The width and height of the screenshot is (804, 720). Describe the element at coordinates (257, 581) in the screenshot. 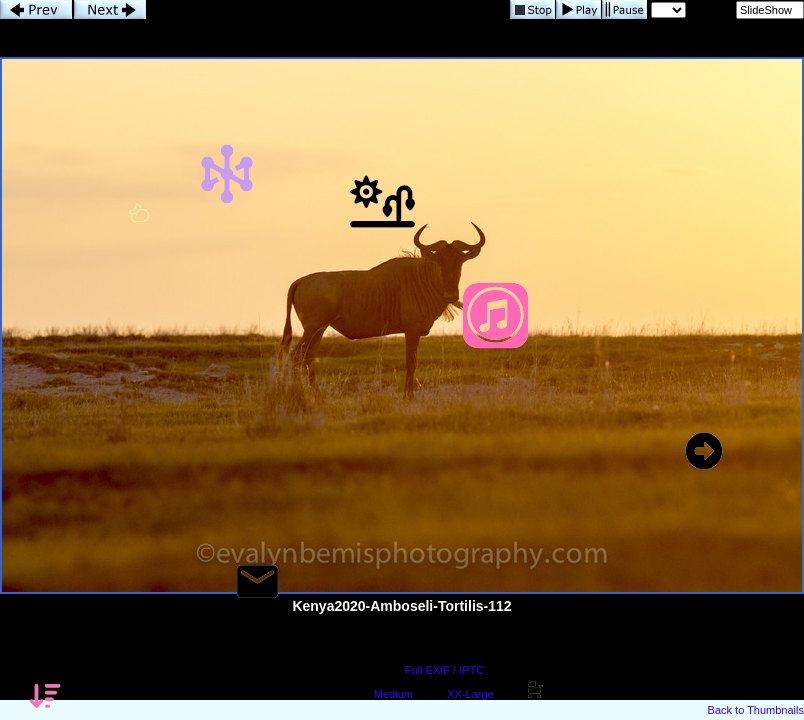

I see `open your email inbox` at that location.